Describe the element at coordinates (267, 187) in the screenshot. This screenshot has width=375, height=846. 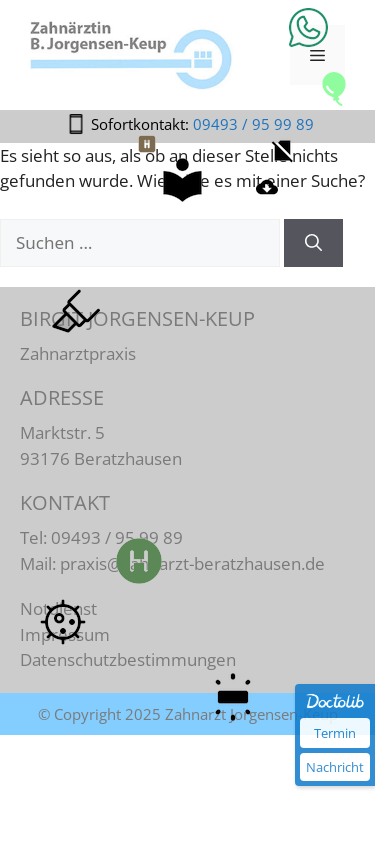
I see `download file from cloud storage` at that location.